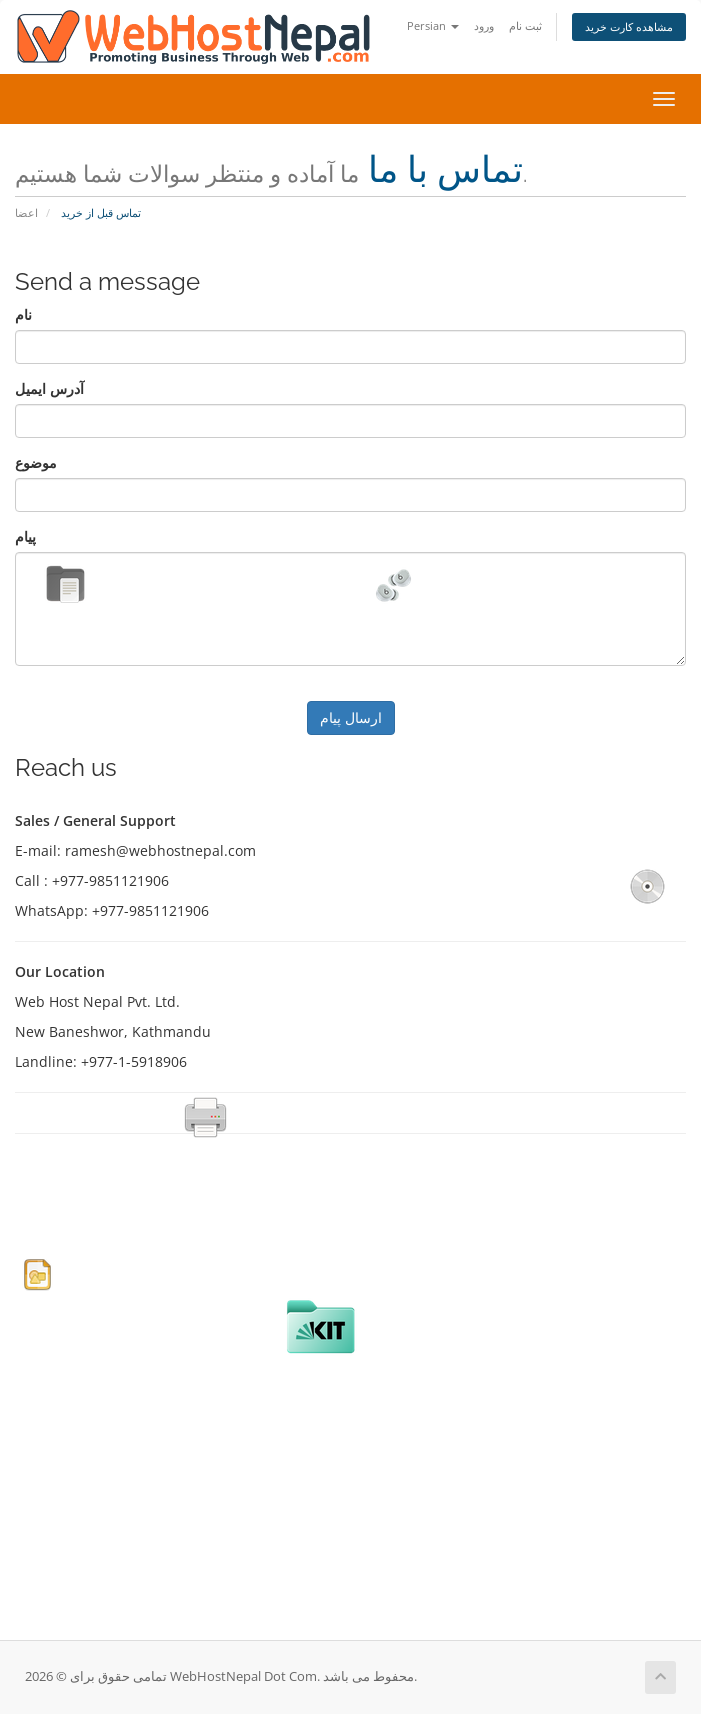 The width and height of the screenshot is (701, 1714). I want to click on open a file from folder, so click(65, 583).